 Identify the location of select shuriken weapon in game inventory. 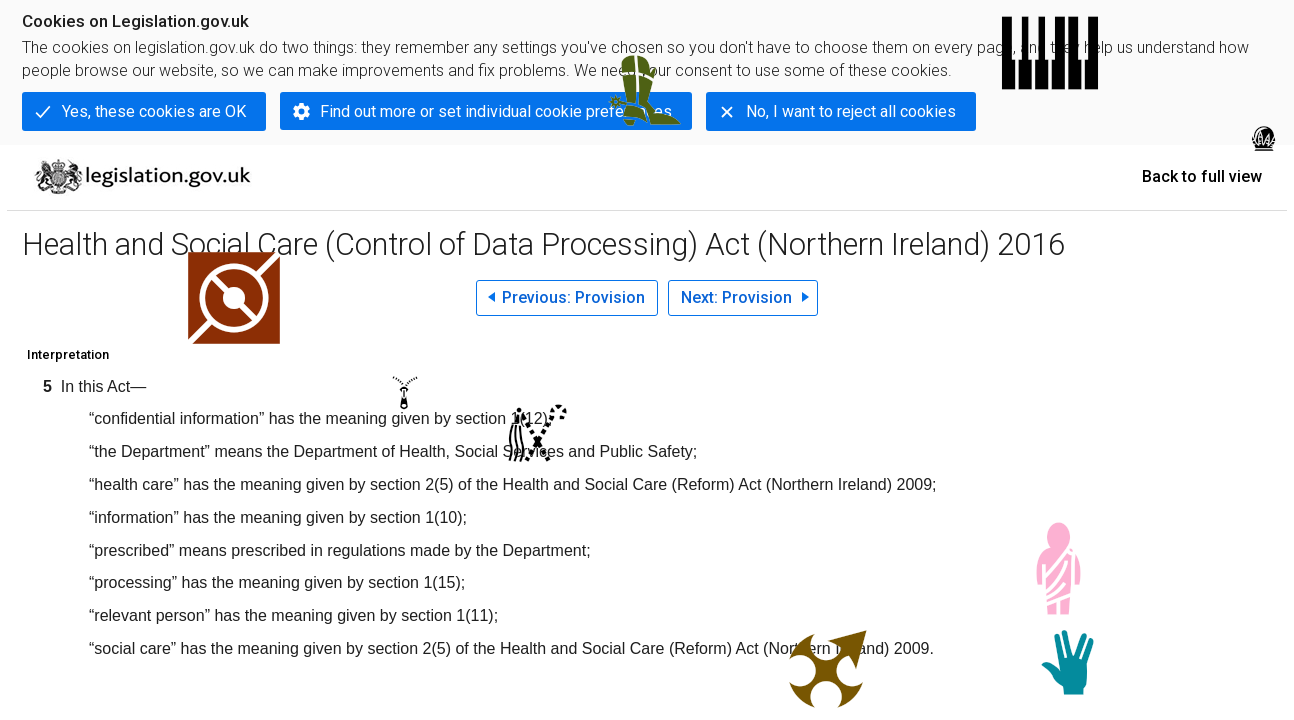
(828, 668).